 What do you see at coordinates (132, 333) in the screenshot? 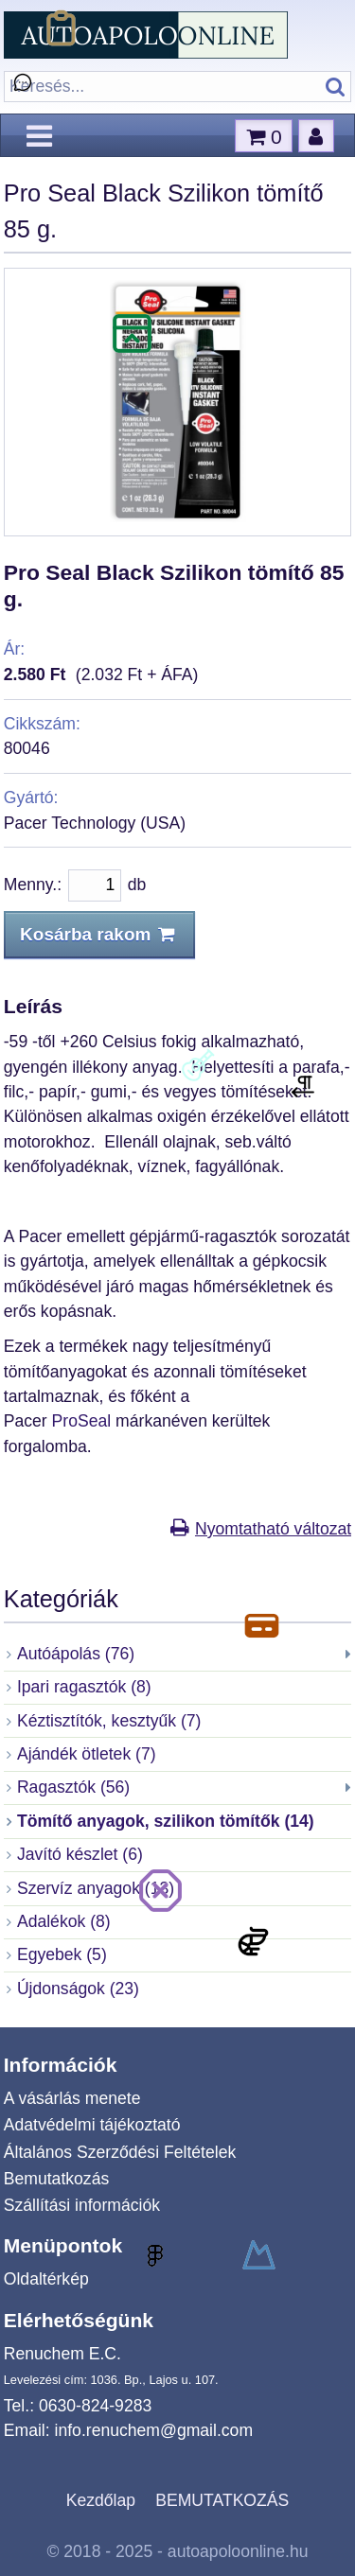
I see `collapse top panel` at bounding box center [132, 333].